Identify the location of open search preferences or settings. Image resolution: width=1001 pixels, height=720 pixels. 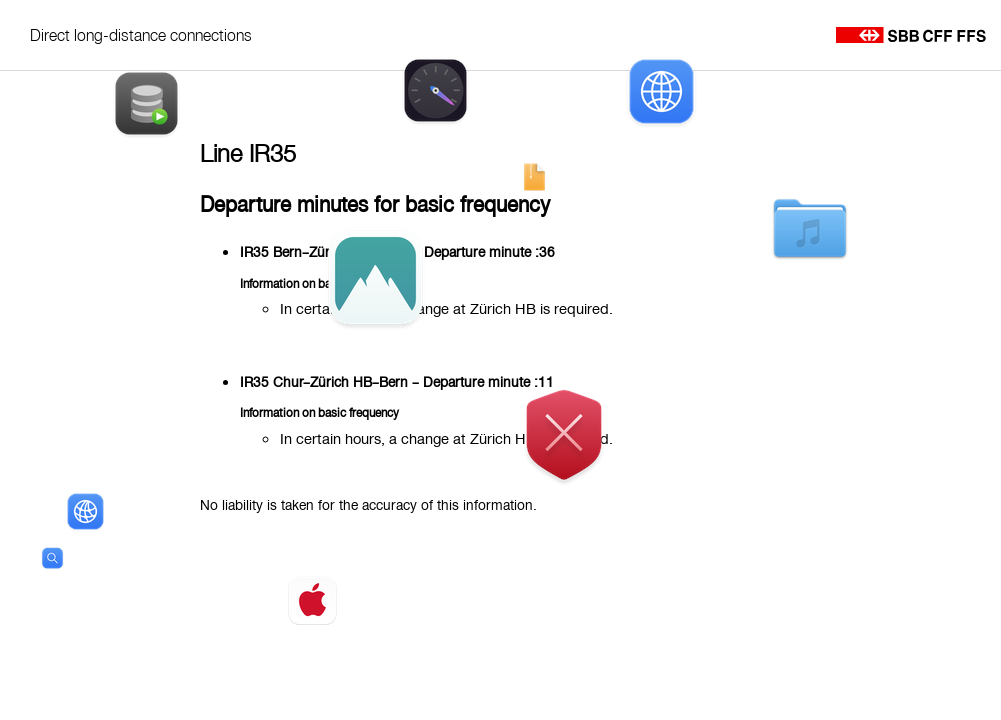
(52, 558).